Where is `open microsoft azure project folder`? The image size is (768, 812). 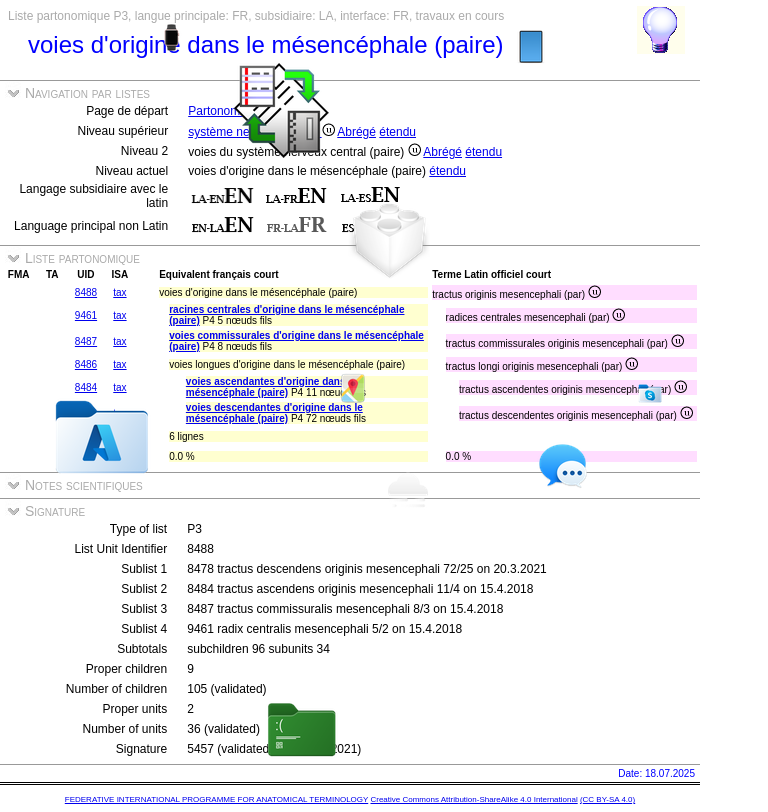 open microsoft azure project folder is located at coordinates (101, 439).